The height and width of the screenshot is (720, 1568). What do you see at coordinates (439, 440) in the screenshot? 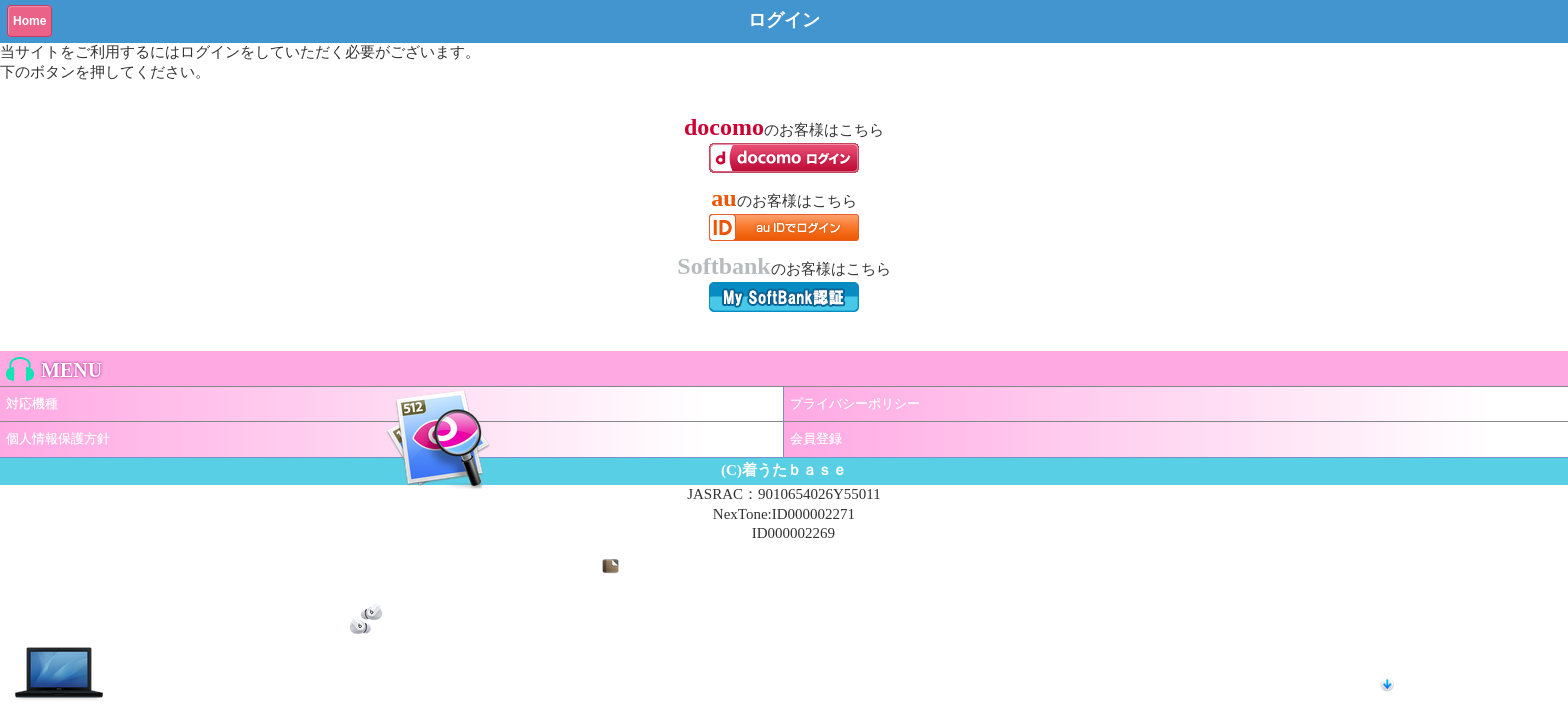
I see `test or preview quick look functionality` at bounding box center [439, 440].